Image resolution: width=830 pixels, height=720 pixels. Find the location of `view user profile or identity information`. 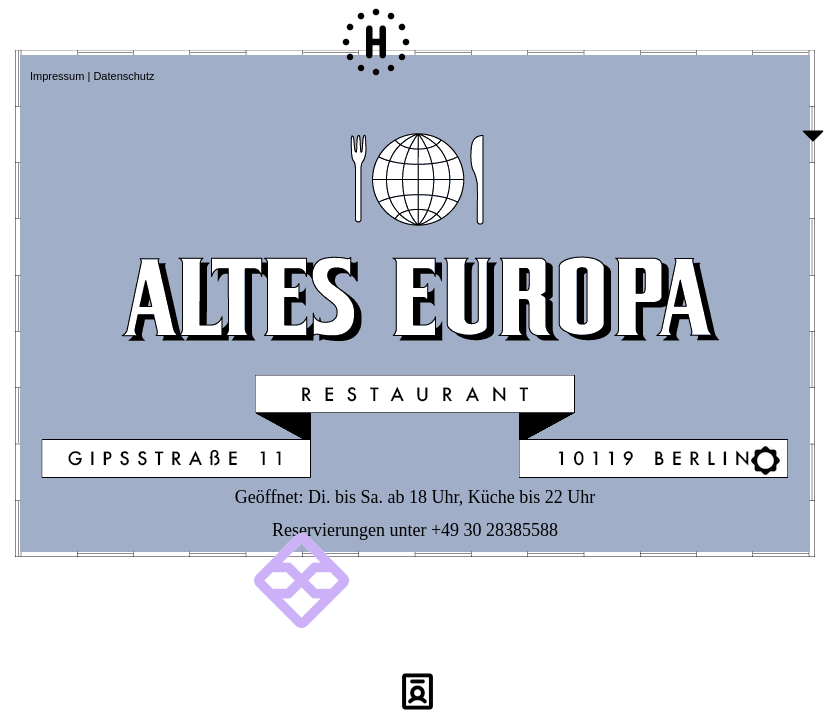

view user profile or identity information is located at coordinates (417, 691).